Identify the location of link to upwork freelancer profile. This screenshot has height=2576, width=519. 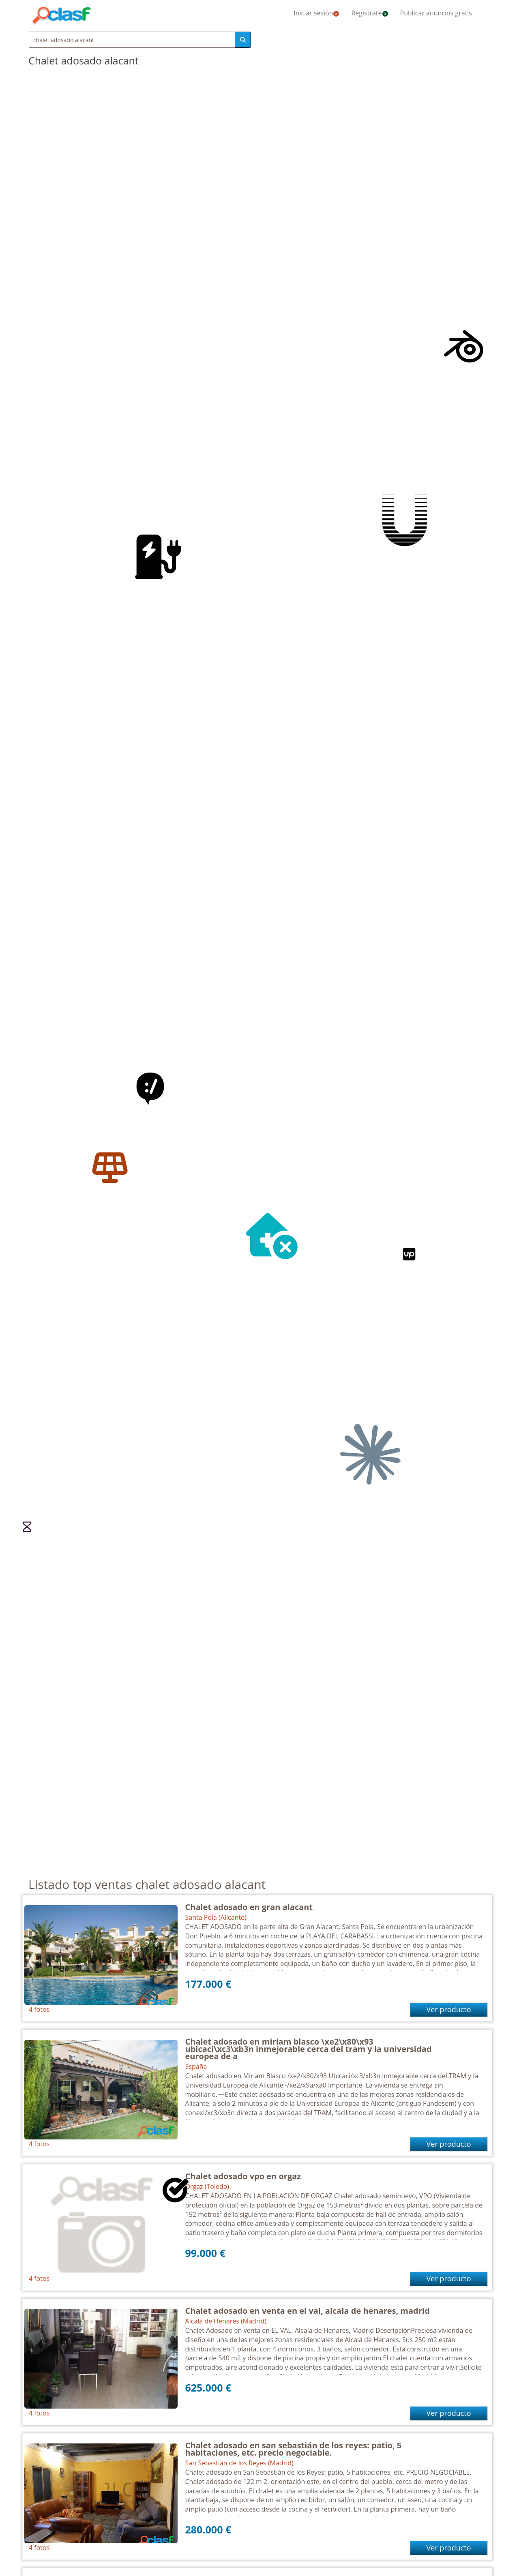
(409, 1254).